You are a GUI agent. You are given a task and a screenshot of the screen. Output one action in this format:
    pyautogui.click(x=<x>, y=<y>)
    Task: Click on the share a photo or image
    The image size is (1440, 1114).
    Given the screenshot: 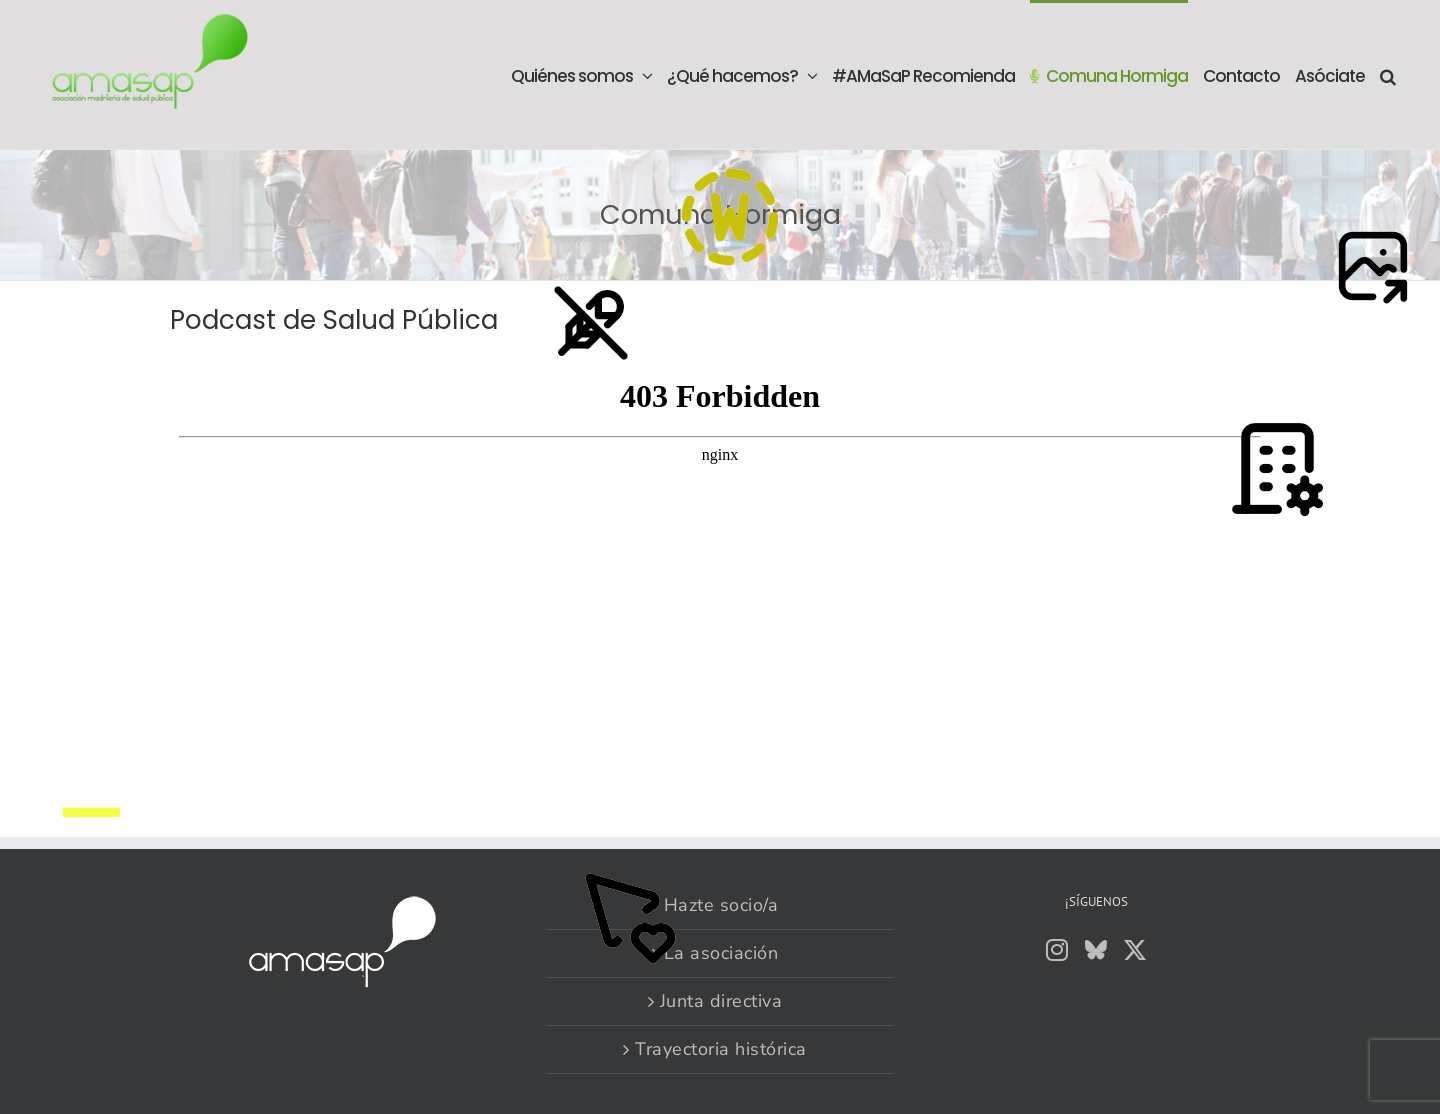 What is the action you would take?
    pyautogui.click(x=1373, y=266)
    